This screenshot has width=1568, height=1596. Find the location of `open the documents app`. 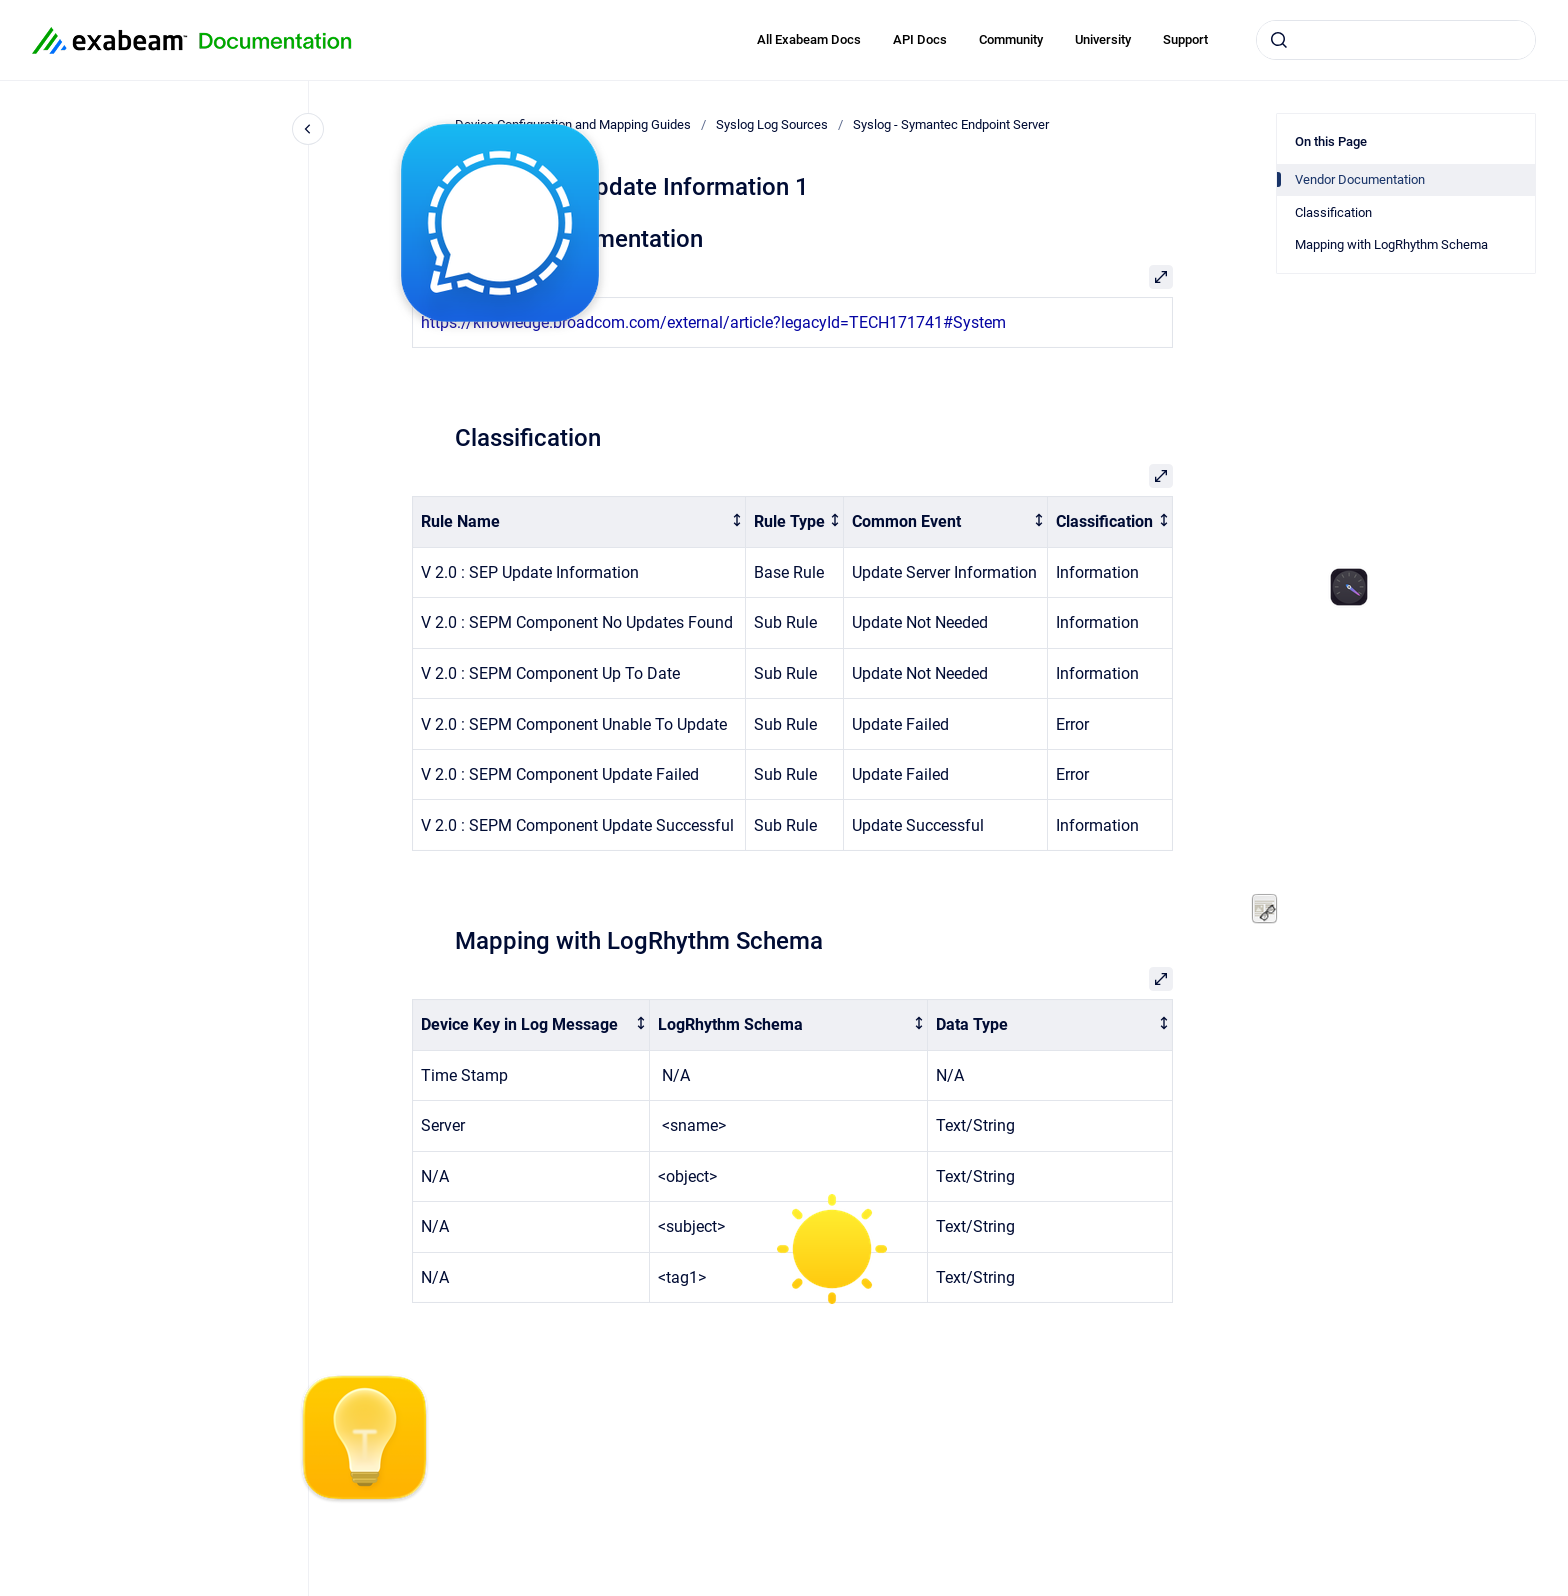

open the documents app is located at coordinates (1264, 908).